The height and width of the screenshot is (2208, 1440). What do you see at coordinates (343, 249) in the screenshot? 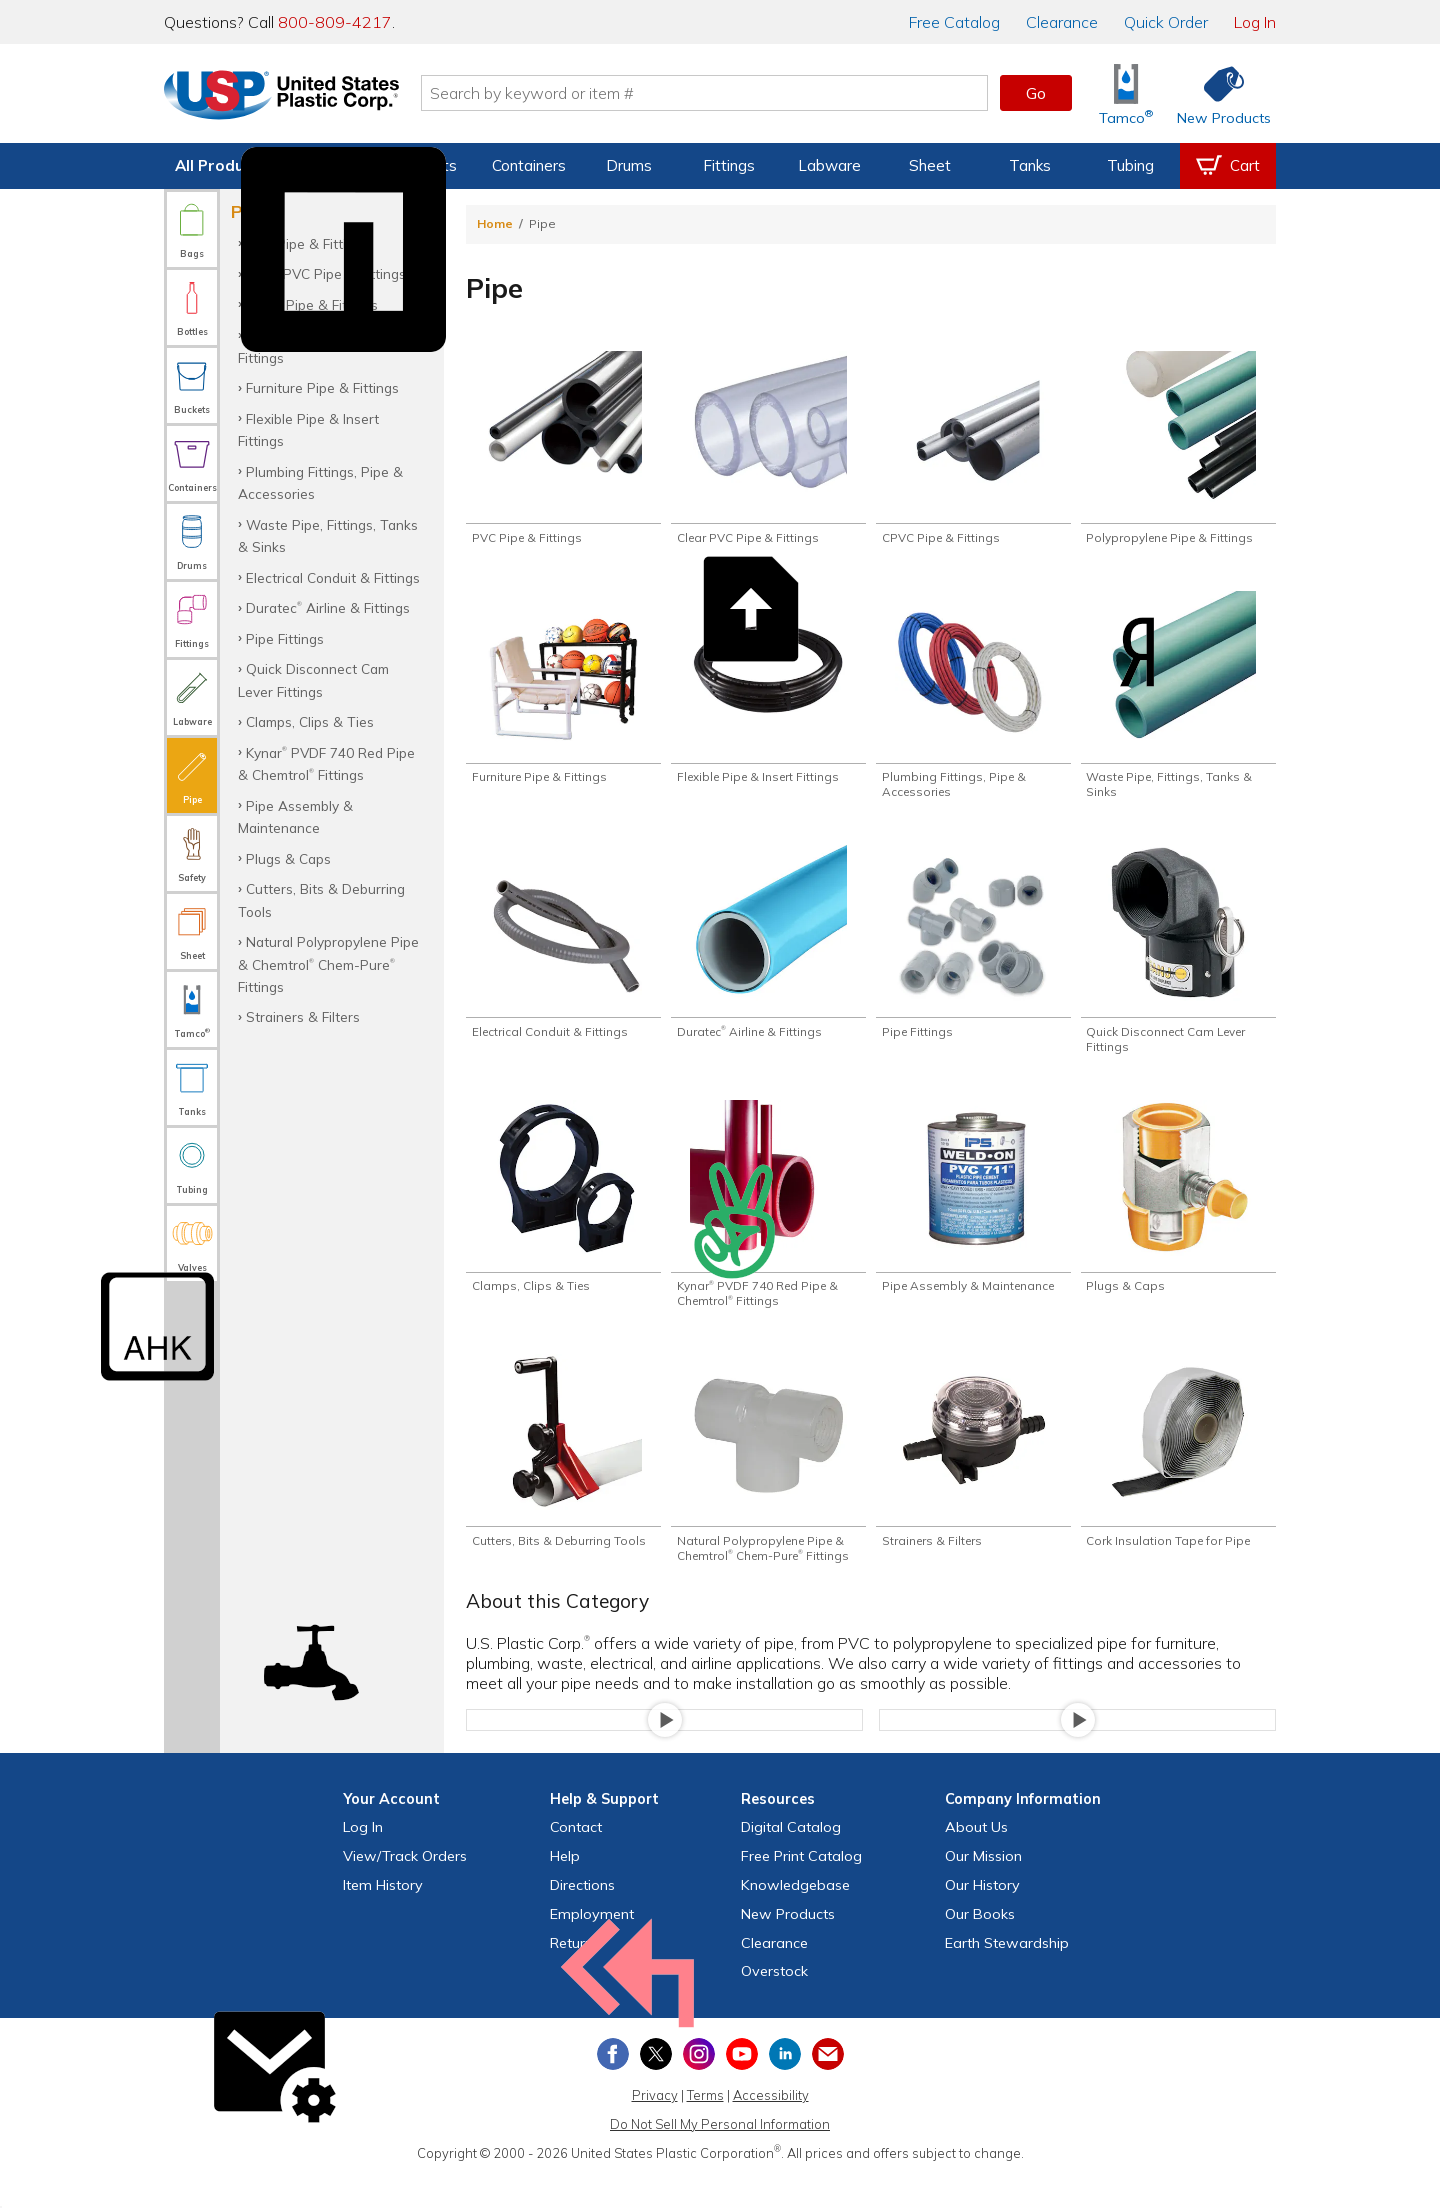
I see `npm package manager logo` at bounding box center [343, 249].